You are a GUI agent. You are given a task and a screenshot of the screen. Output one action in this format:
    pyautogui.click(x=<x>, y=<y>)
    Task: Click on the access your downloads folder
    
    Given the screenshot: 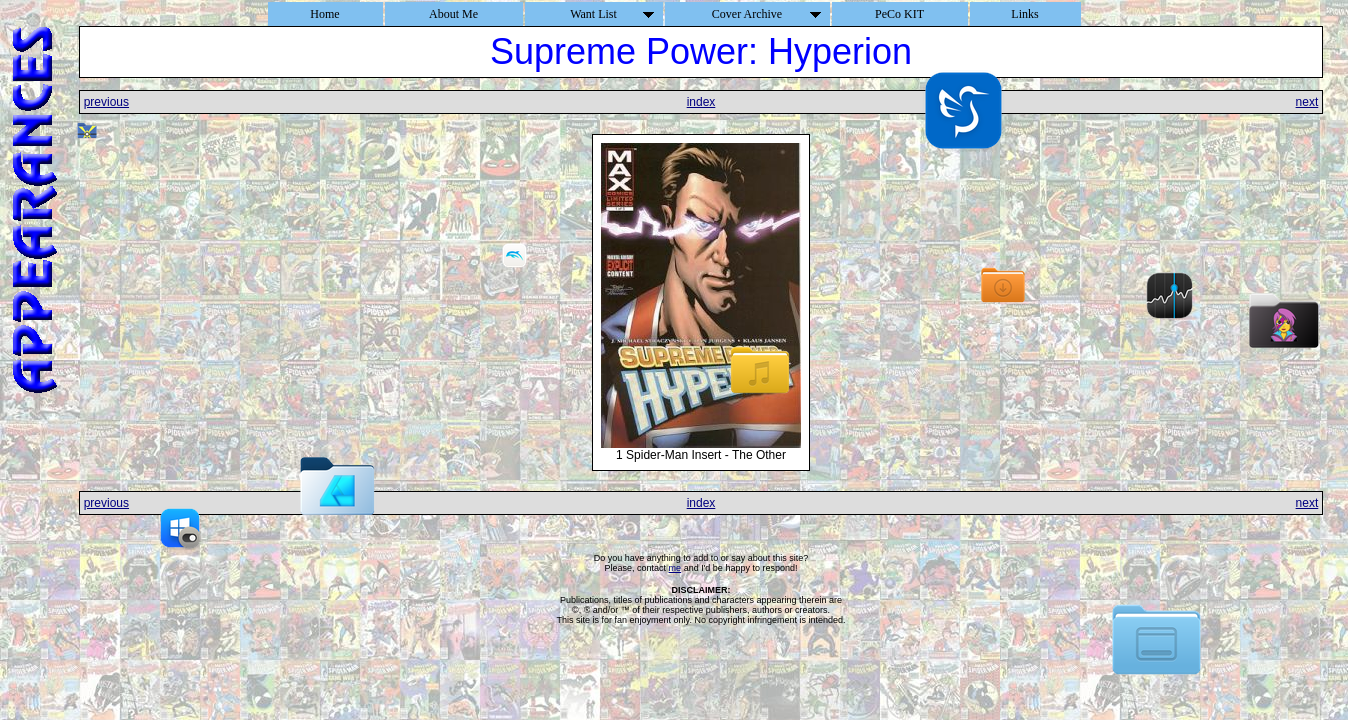 What is the action you would take?
    pyautogui.click(x=1003, y=285)
    